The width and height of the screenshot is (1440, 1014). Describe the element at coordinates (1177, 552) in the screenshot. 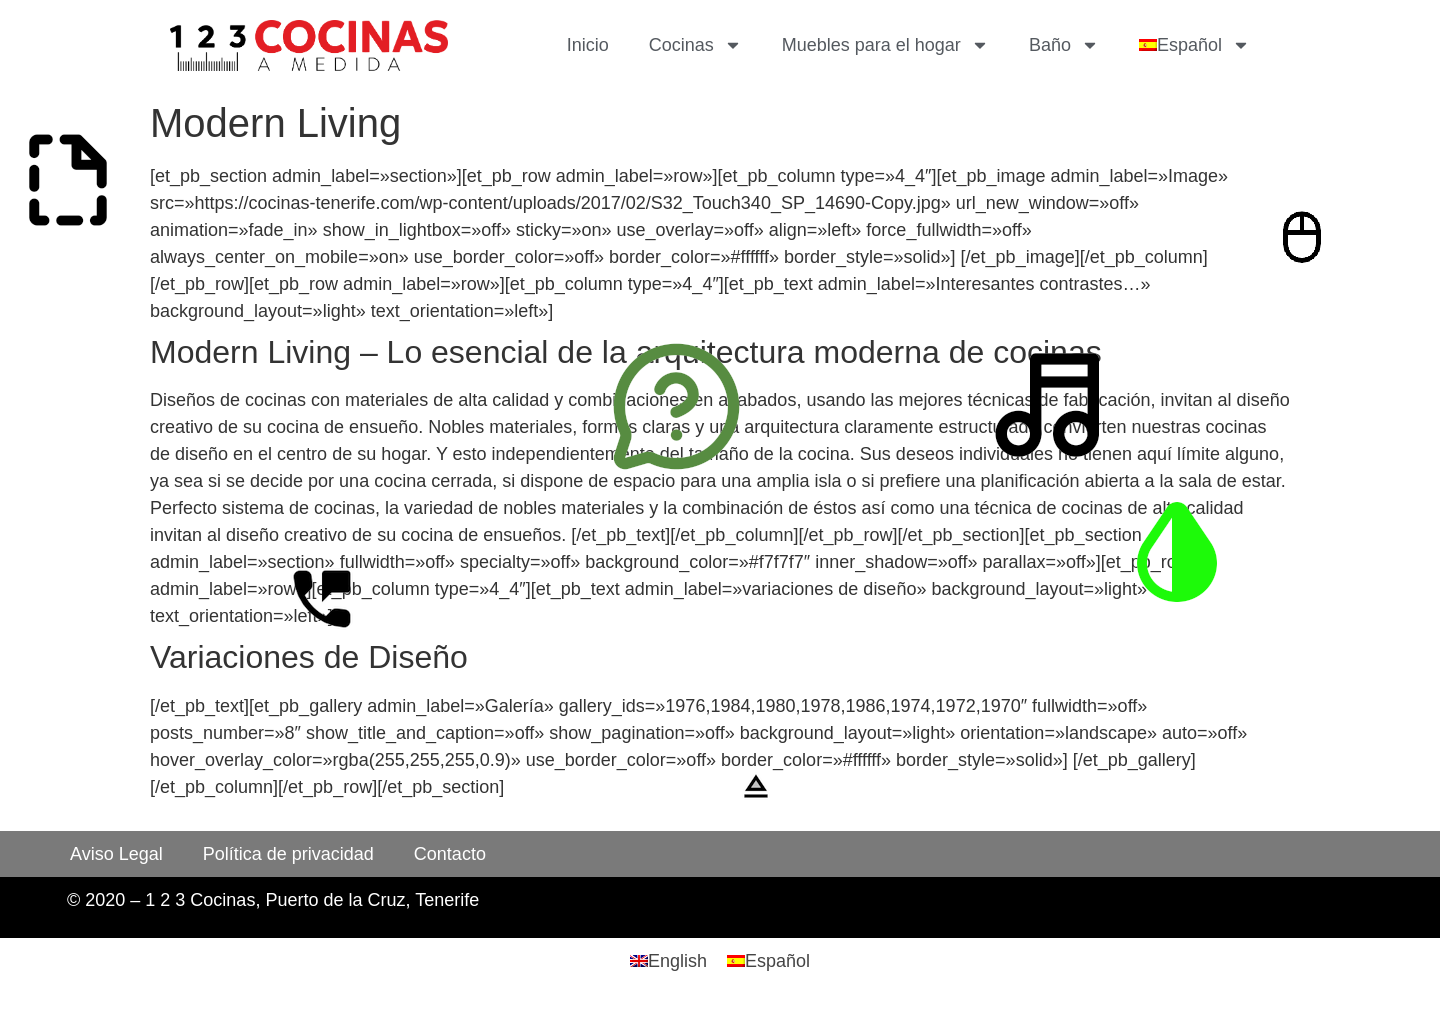

I see `adjust opacity or transparency level` at that location.